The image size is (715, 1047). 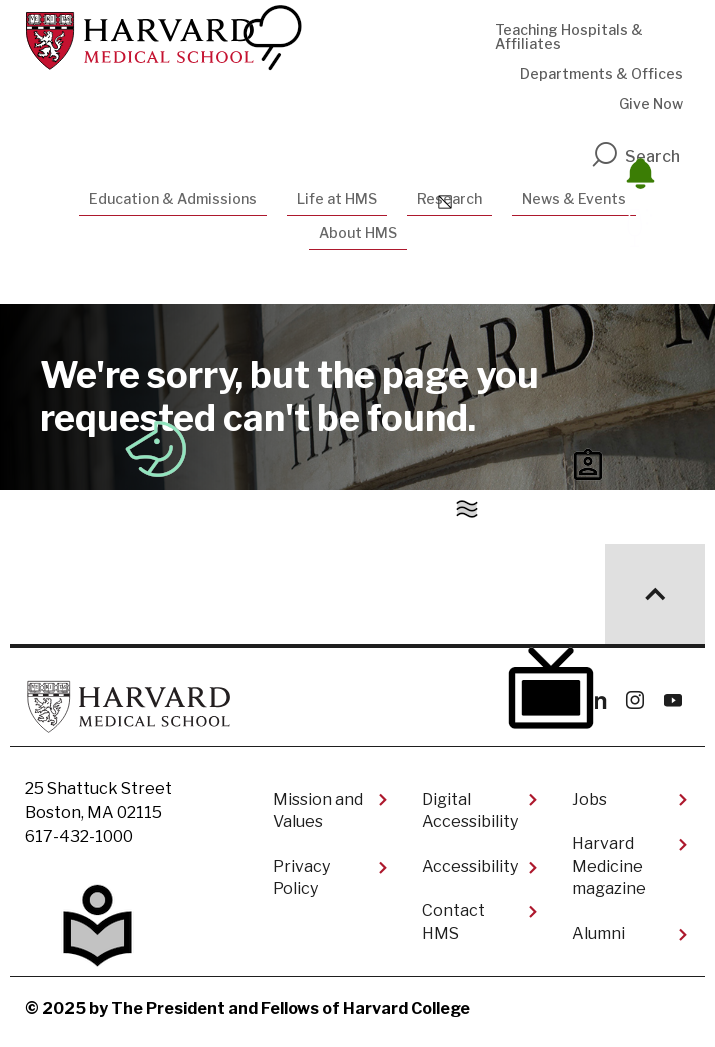 What do you see at coordinates (445, 202) in the screenshot?
I see `indicates missing or unavailable image content` at bounding box center [445, 202].